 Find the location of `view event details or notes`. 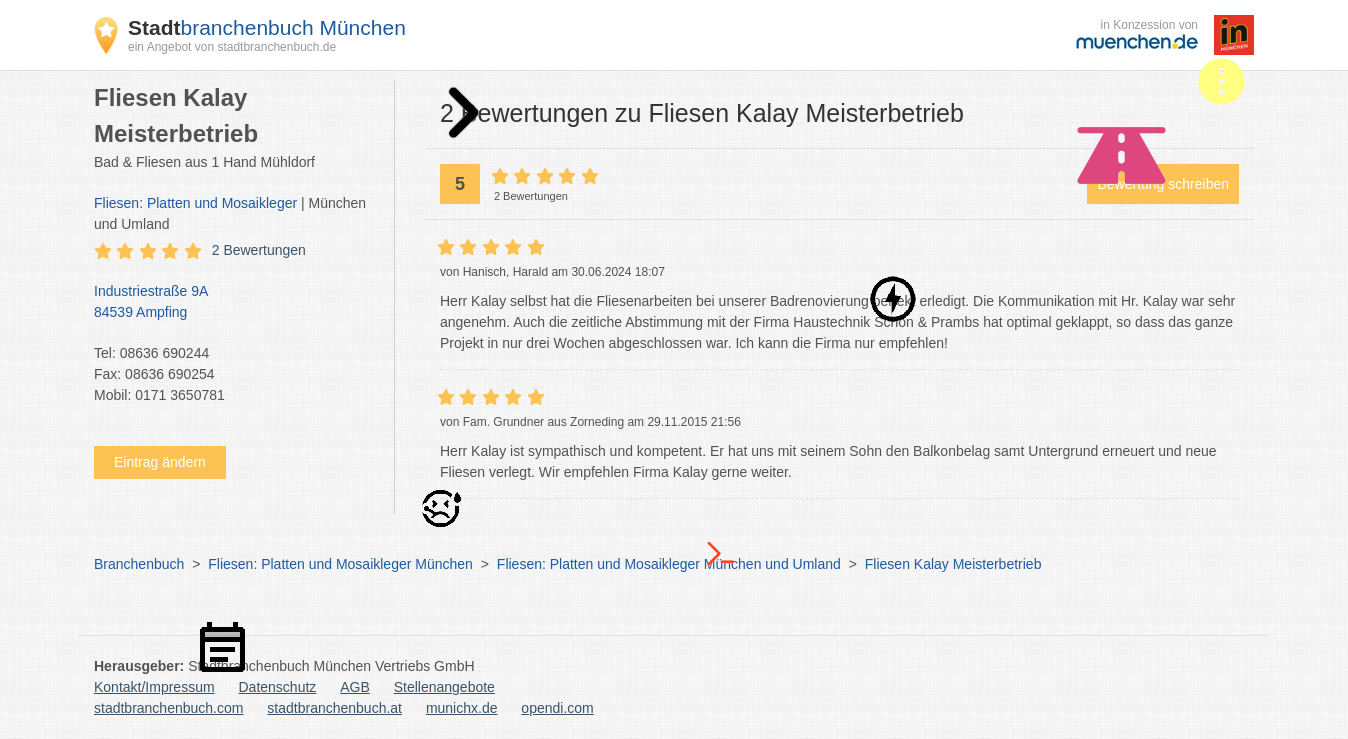

view event details or notes is located at coordinates (222, 649).